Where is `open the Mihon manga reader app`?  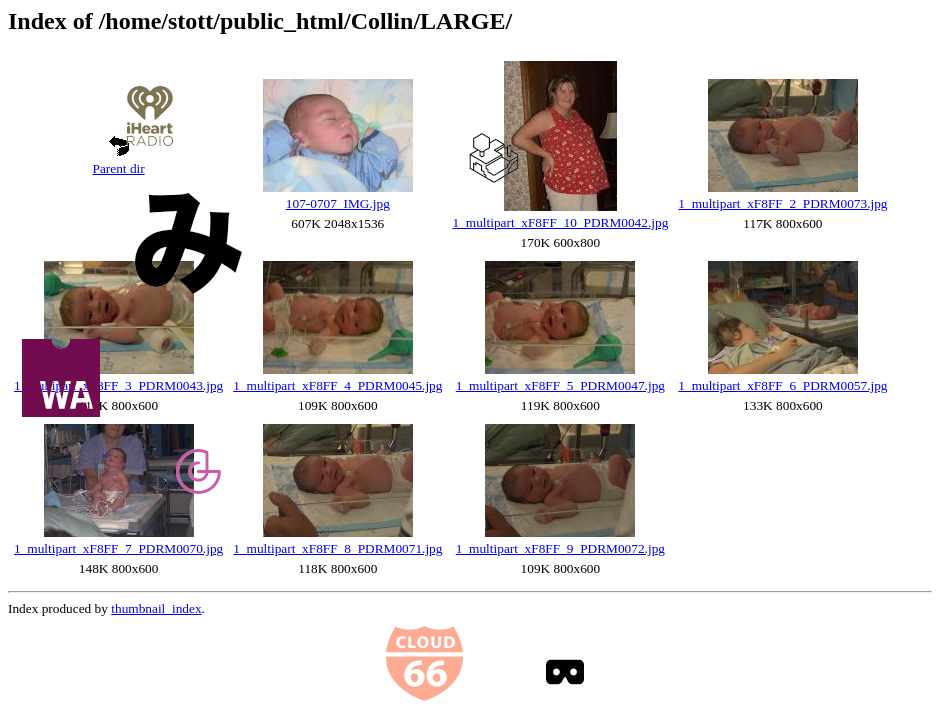
open the Mihon manga reader app is located at coordinates (188, 243).